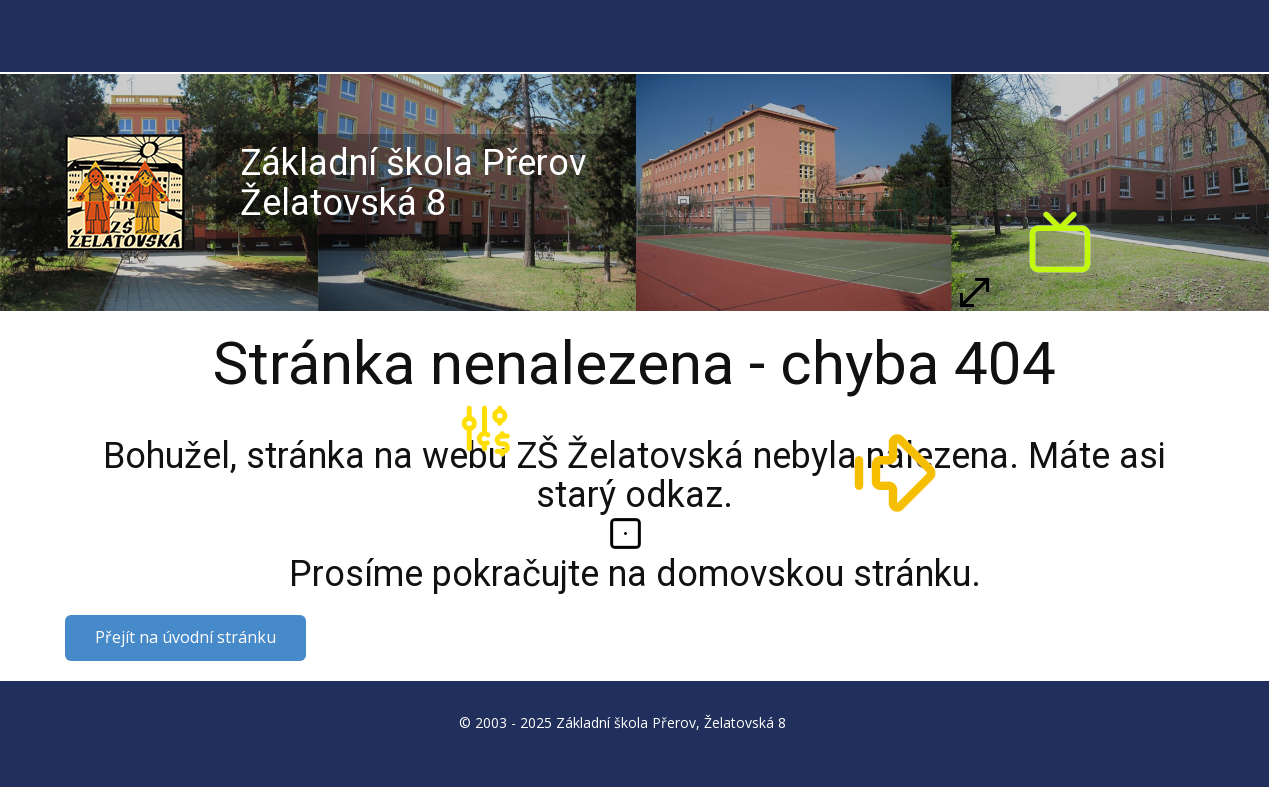  What do you see at coordinates (1060, 242) in the screenshot?
I see `access tv or video streaming content` at bounding box center [1060, 242].